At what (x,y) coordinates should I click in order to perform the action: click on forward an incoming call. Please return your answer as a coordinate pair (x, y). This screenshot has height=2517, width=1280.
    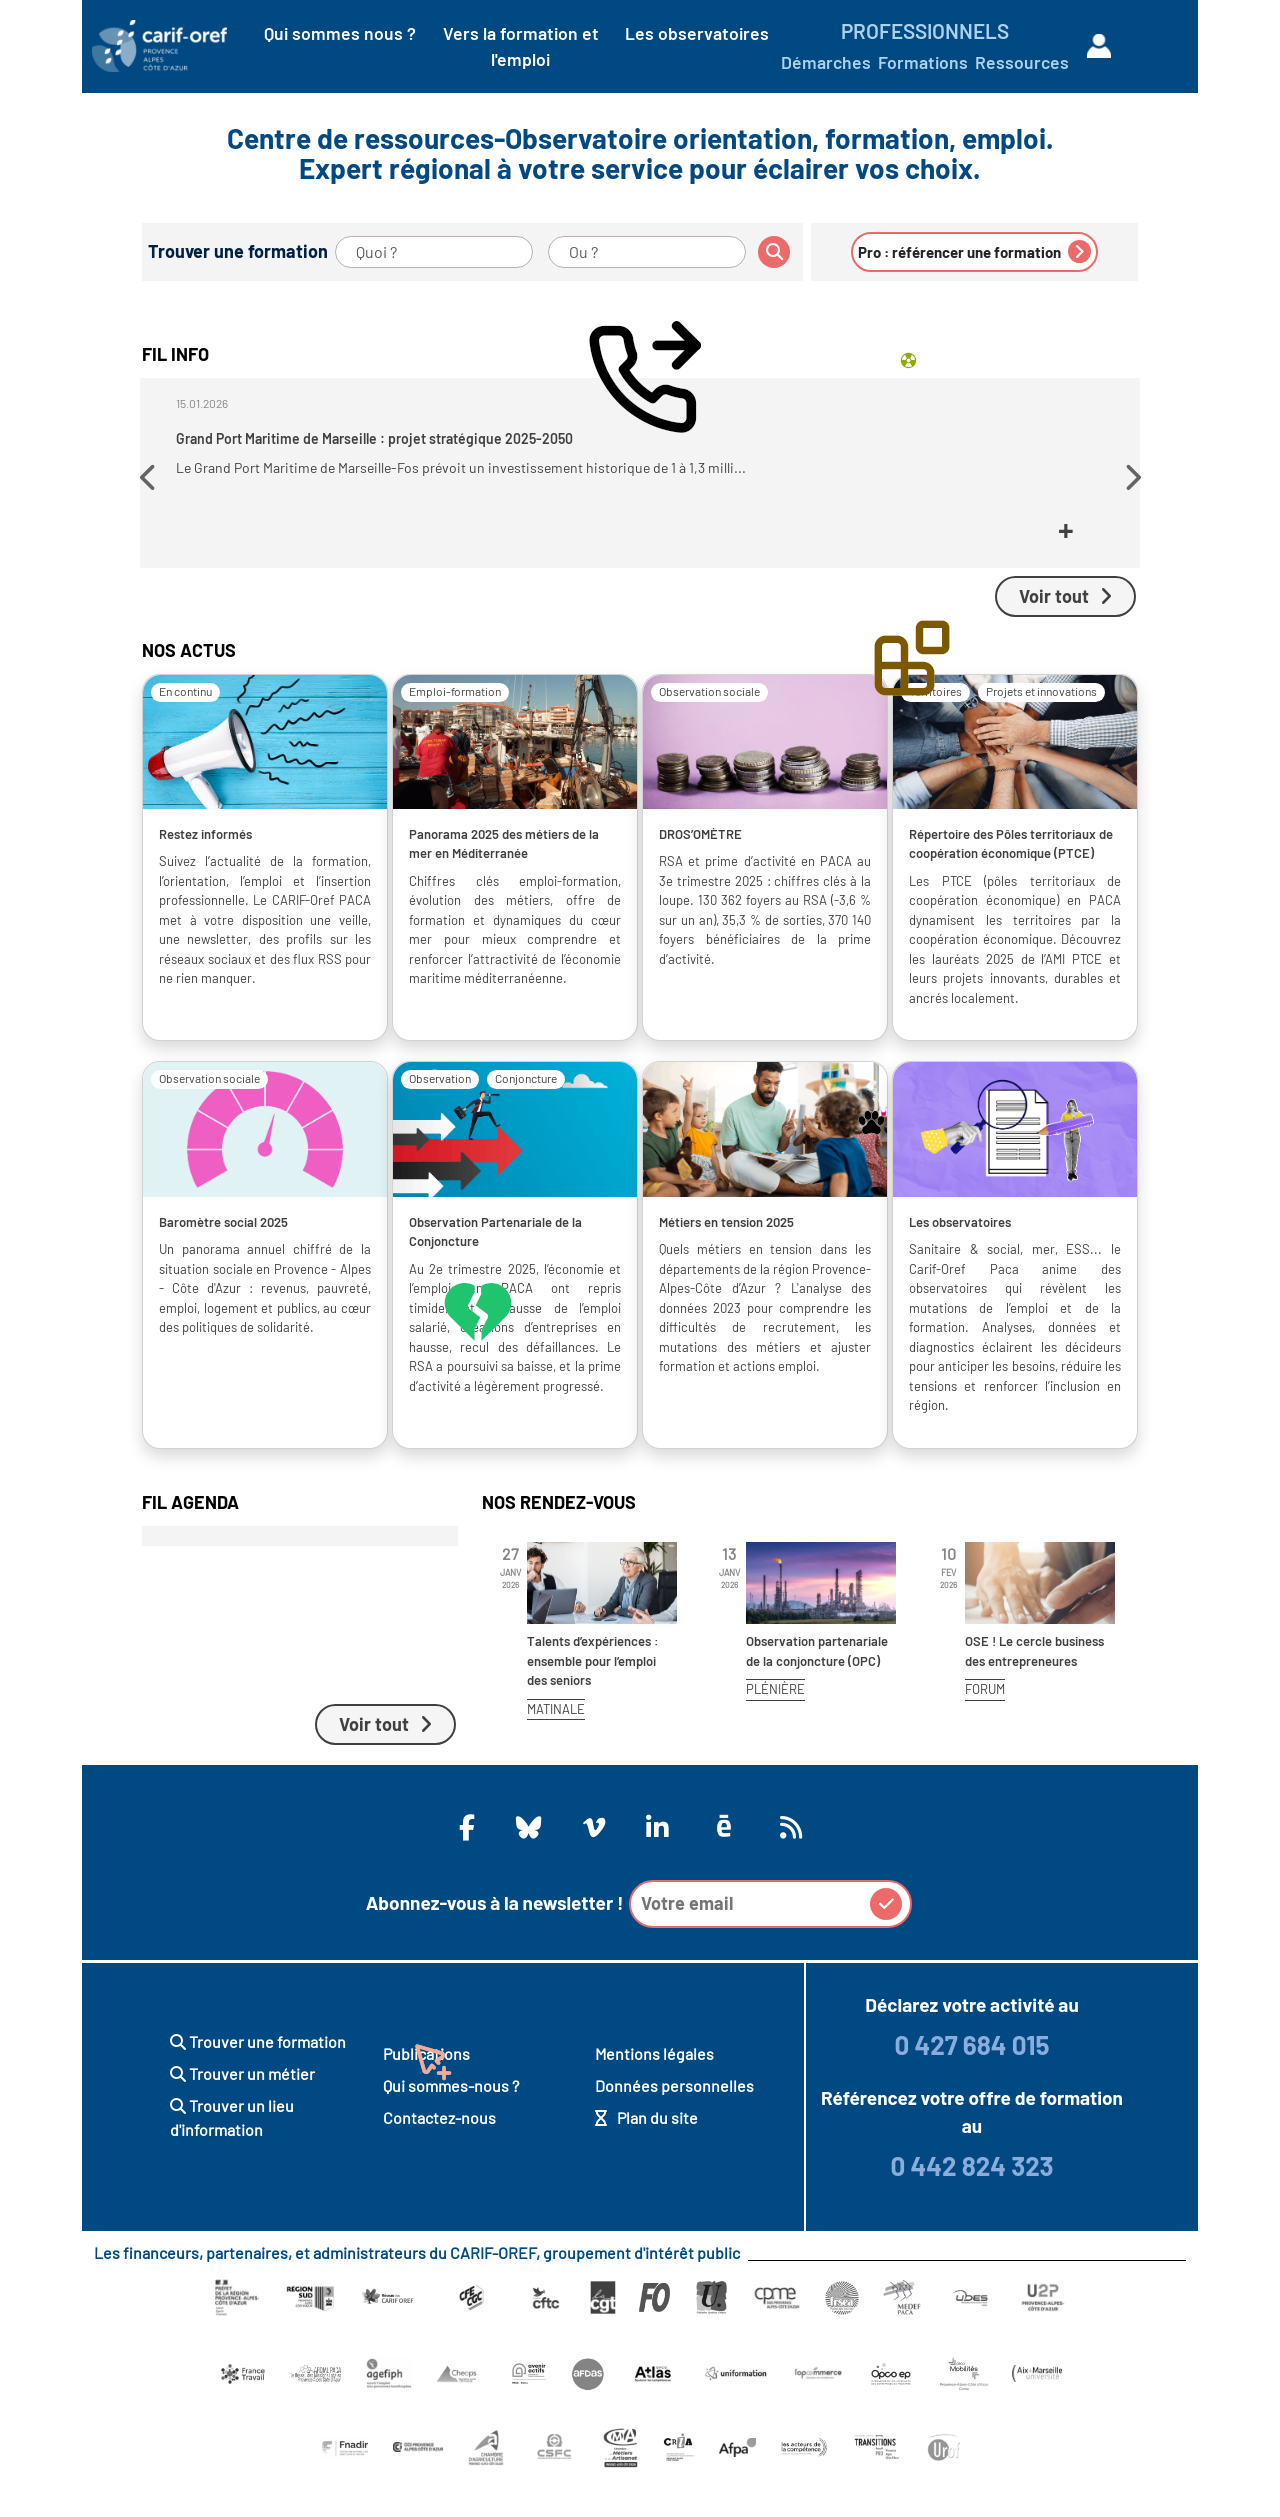
    Looking at the image, I should click on (642, 379).